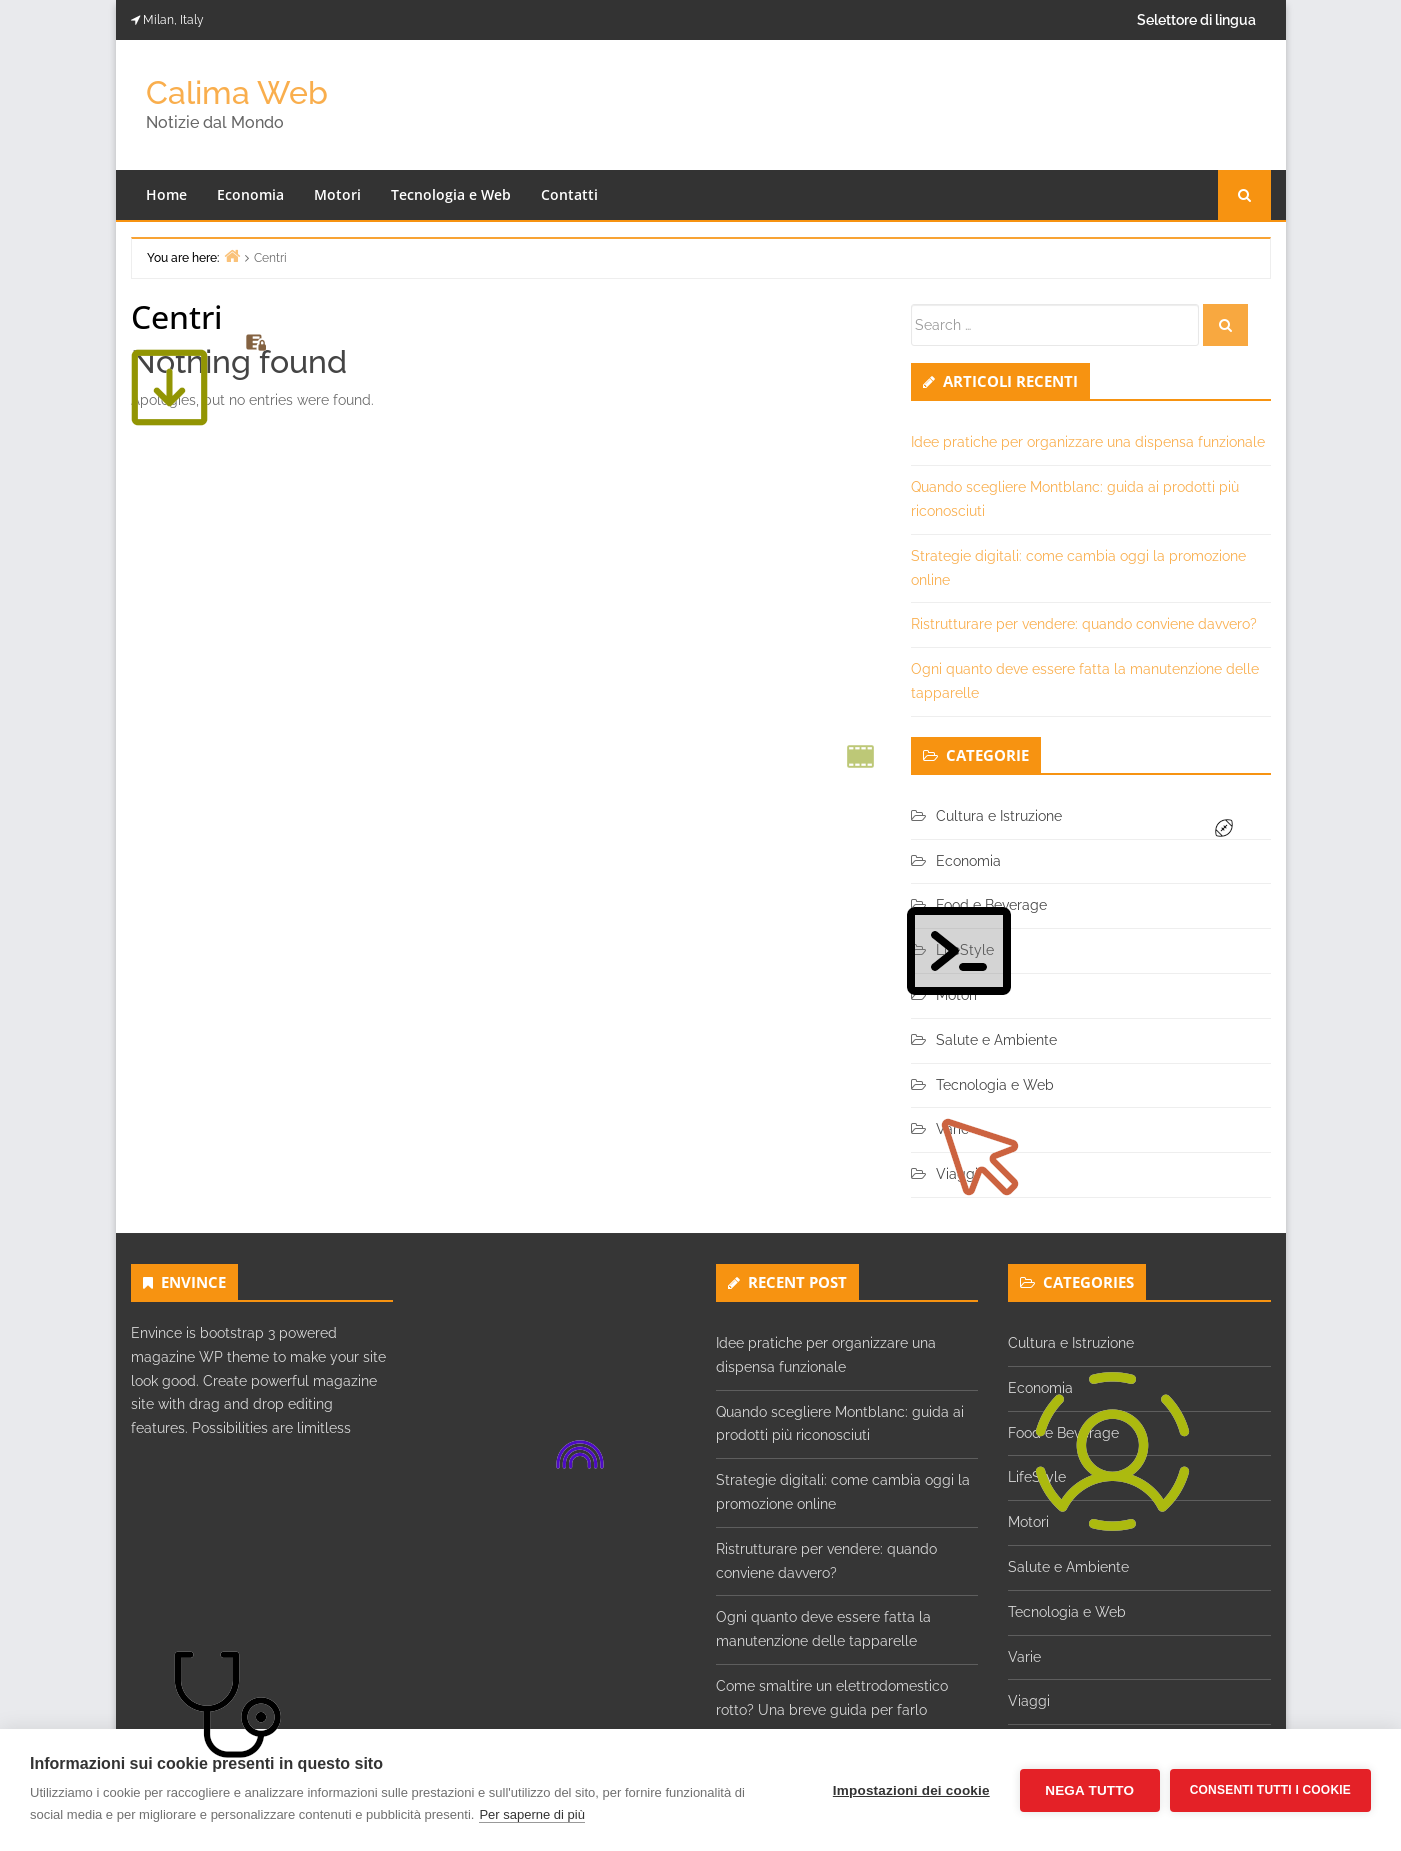  Describe the element at coordinates (1112, 1451) in the screenshot. I see `incomplete or pending user profile` at that location.